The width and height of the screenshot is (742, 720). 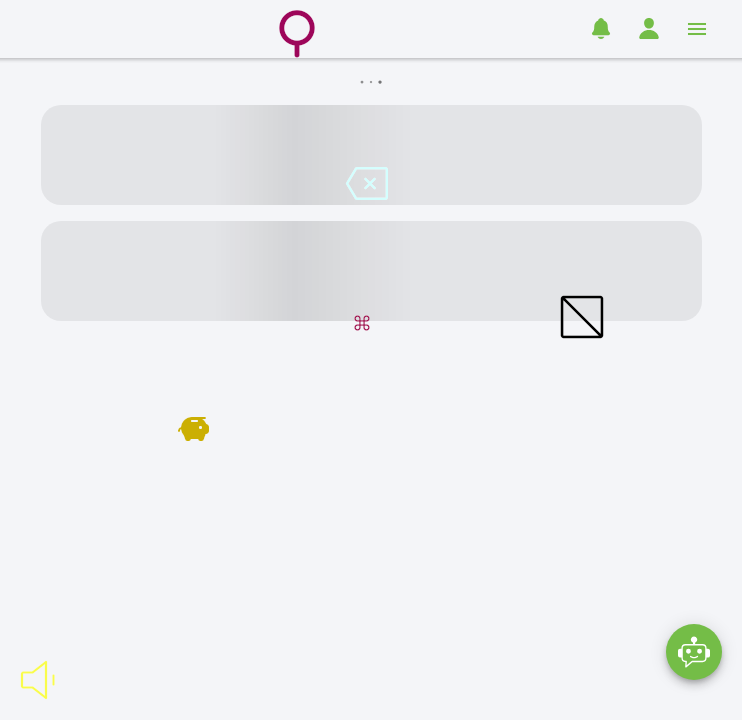 What do you see at coordinates (582, 317) in the screenshot?
I see `placeholder for missing or unavailable image content` at bounding box center [582, 317].